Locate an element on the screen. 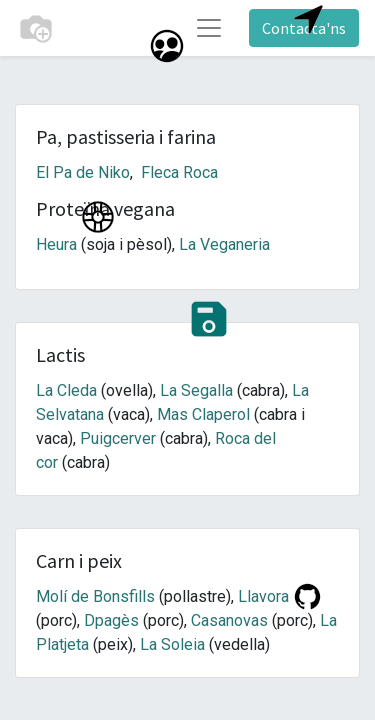 Image resolution: width=375 pixels, height=720 pixels. access help or support center is located at coordinates (98, 217).